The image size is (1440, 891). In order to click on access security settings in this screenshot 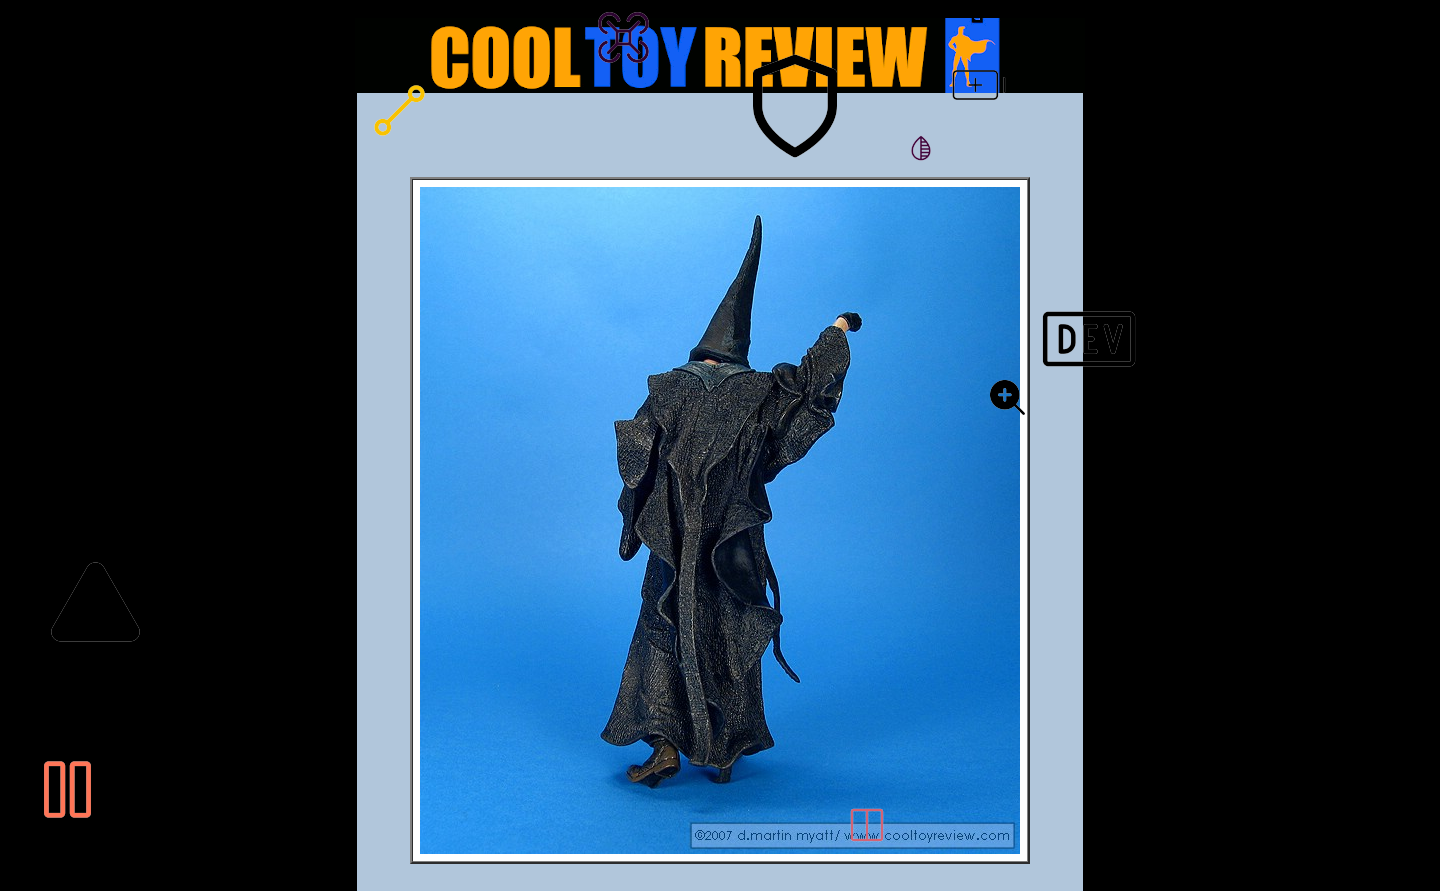, I will do `click(795, 106)`.